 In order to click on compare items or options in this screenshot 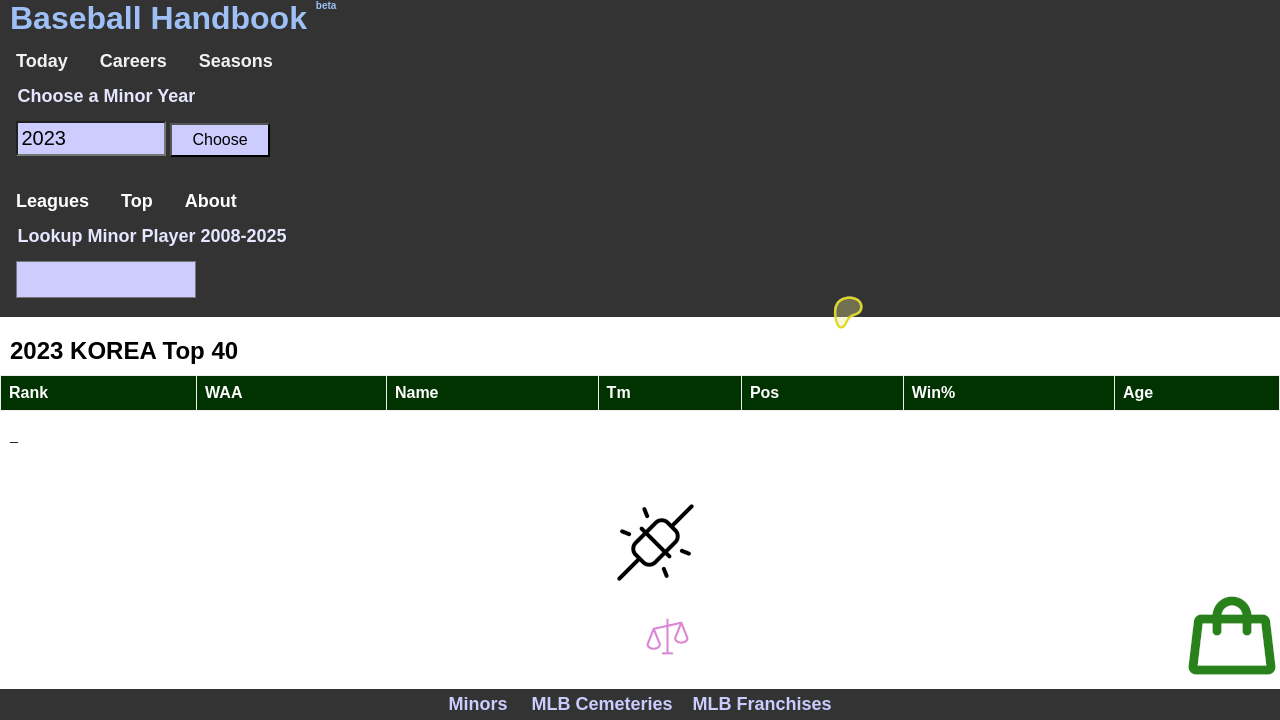, I will do `click(667, 636)`.